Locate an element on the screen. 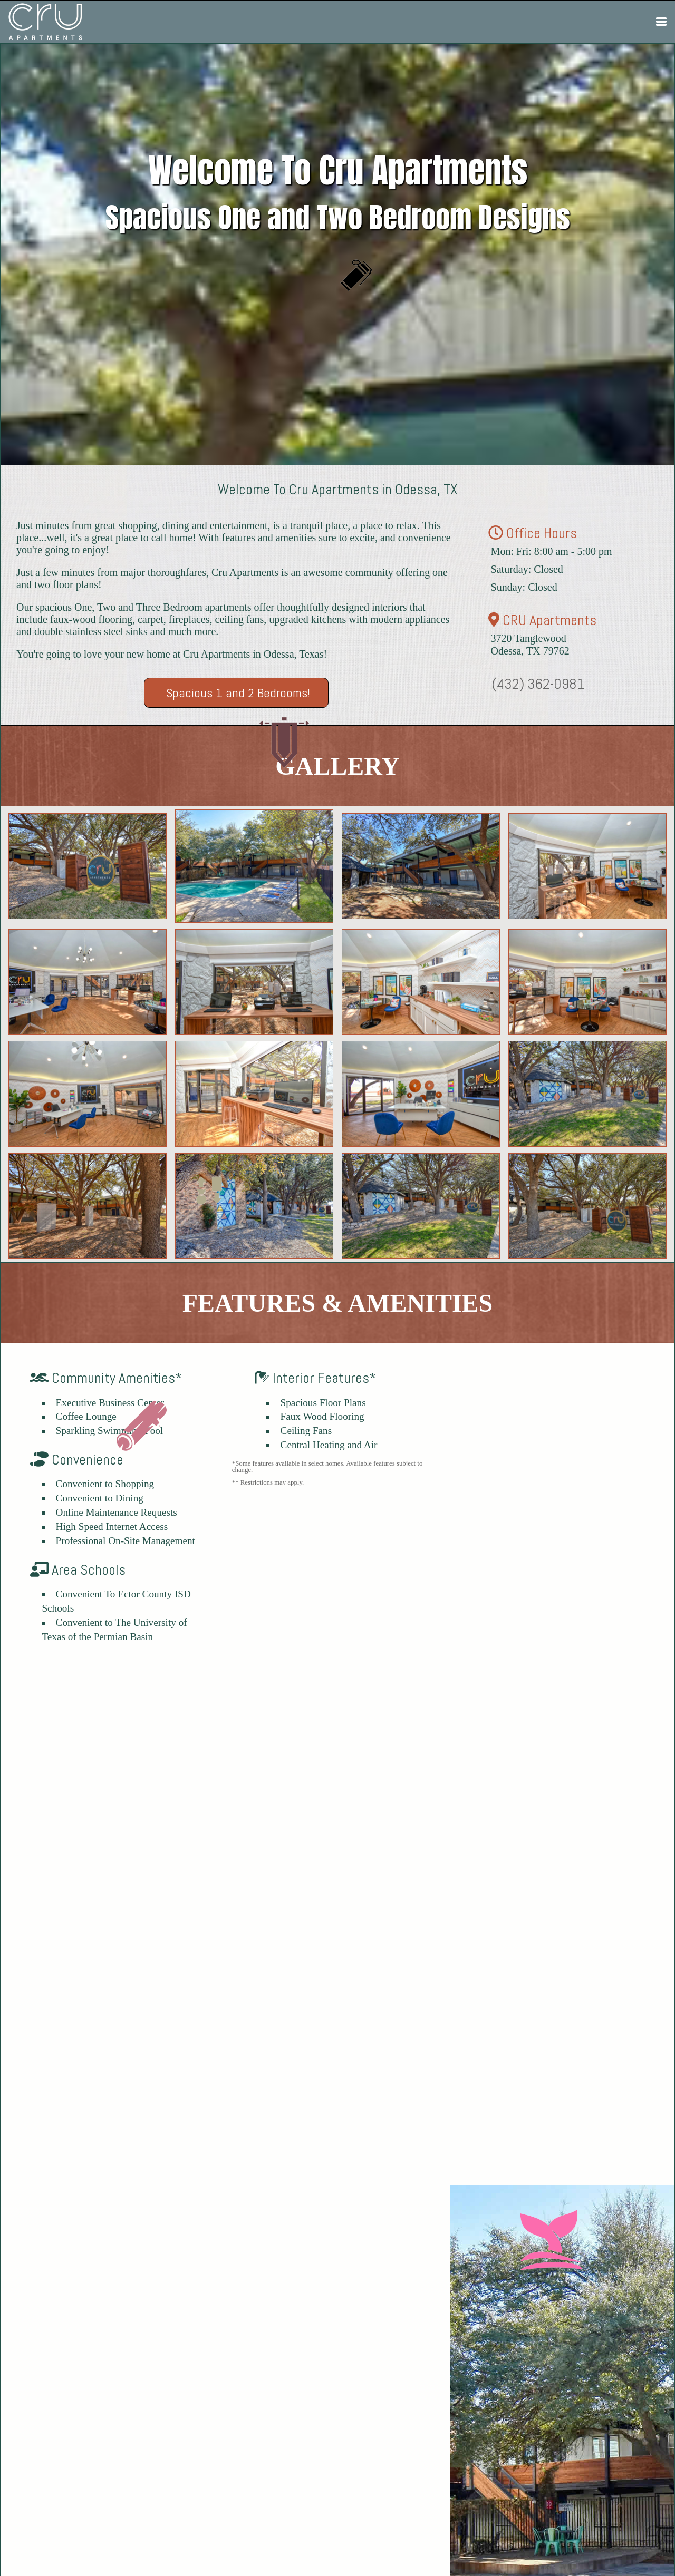  equip stun grenade weapon is located at coordinates (356, 275).